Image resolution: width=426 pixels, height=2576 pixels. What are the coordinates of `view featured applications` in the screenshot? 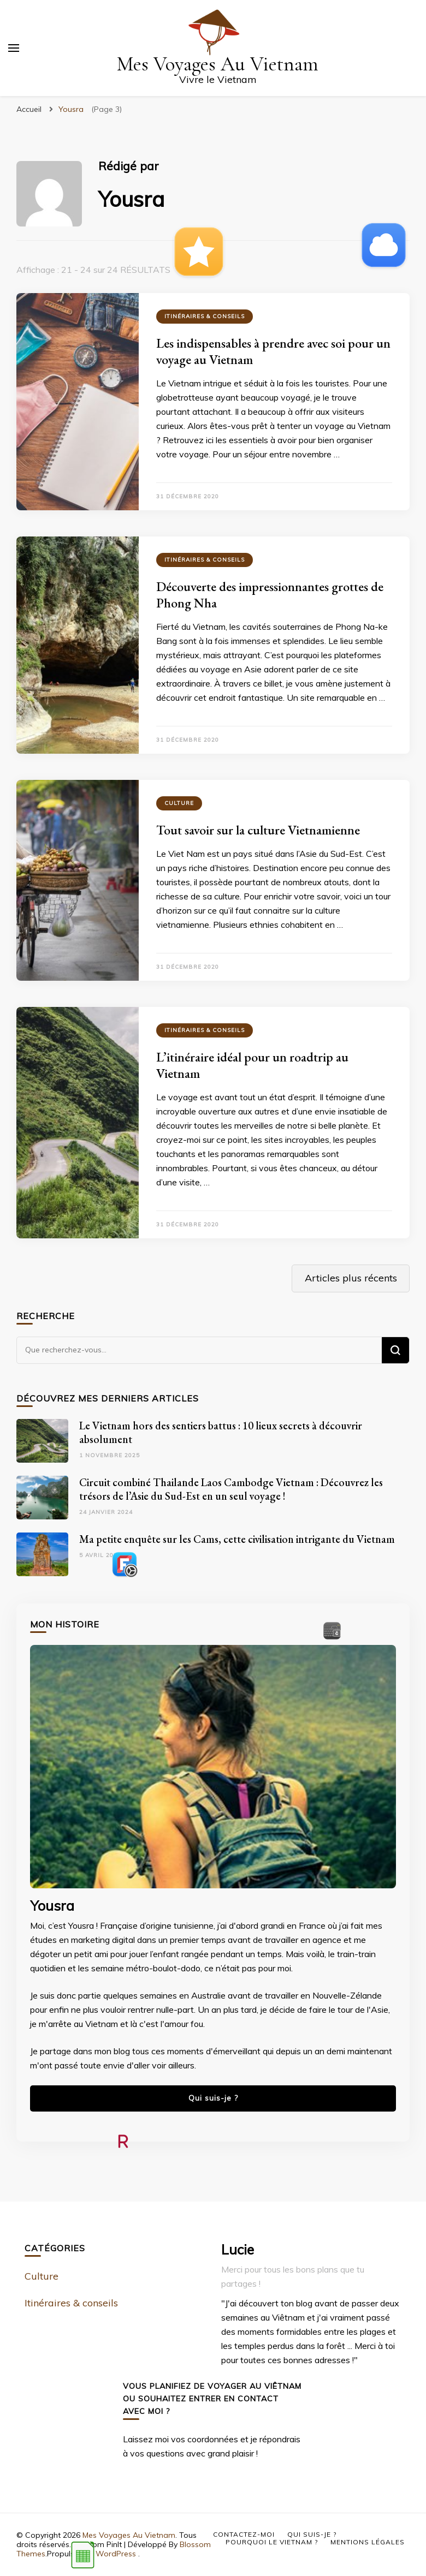 It's located at (199, 252).